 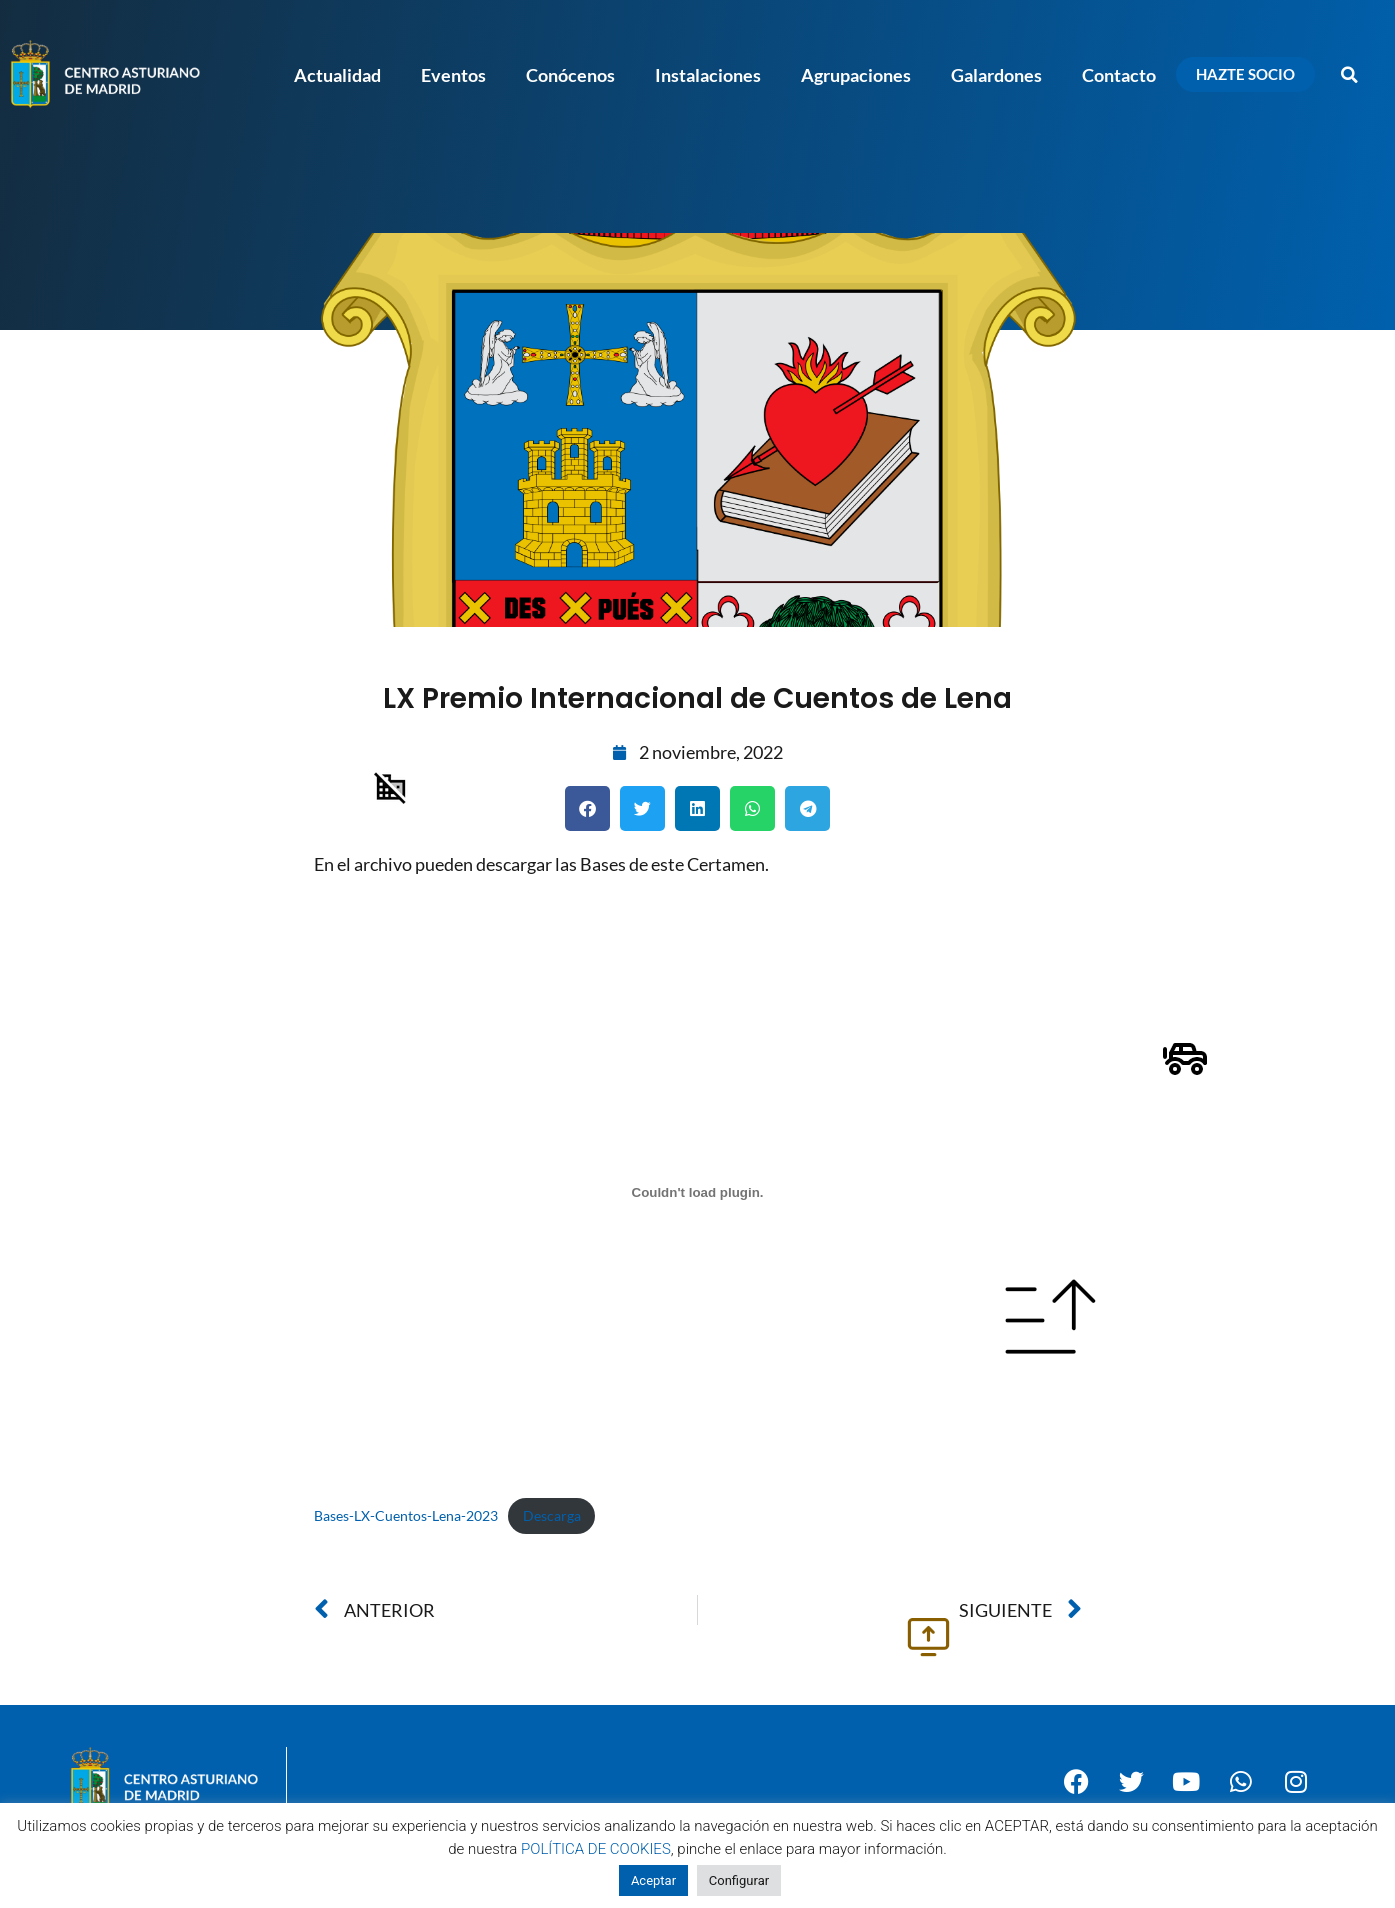 What do you see at coordinates (1046, 1320) in the screenshot?
I see `sort items in descending order` at bounding box center [1046, 1320].